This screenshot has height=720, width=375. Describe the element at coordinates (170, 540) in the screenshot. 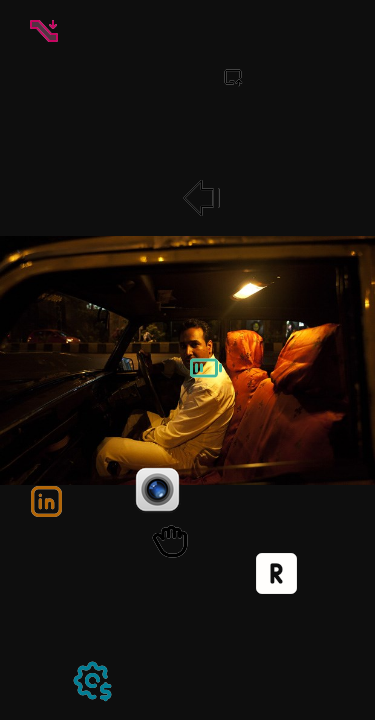

I see `drag to reorder or move an item` at that location.